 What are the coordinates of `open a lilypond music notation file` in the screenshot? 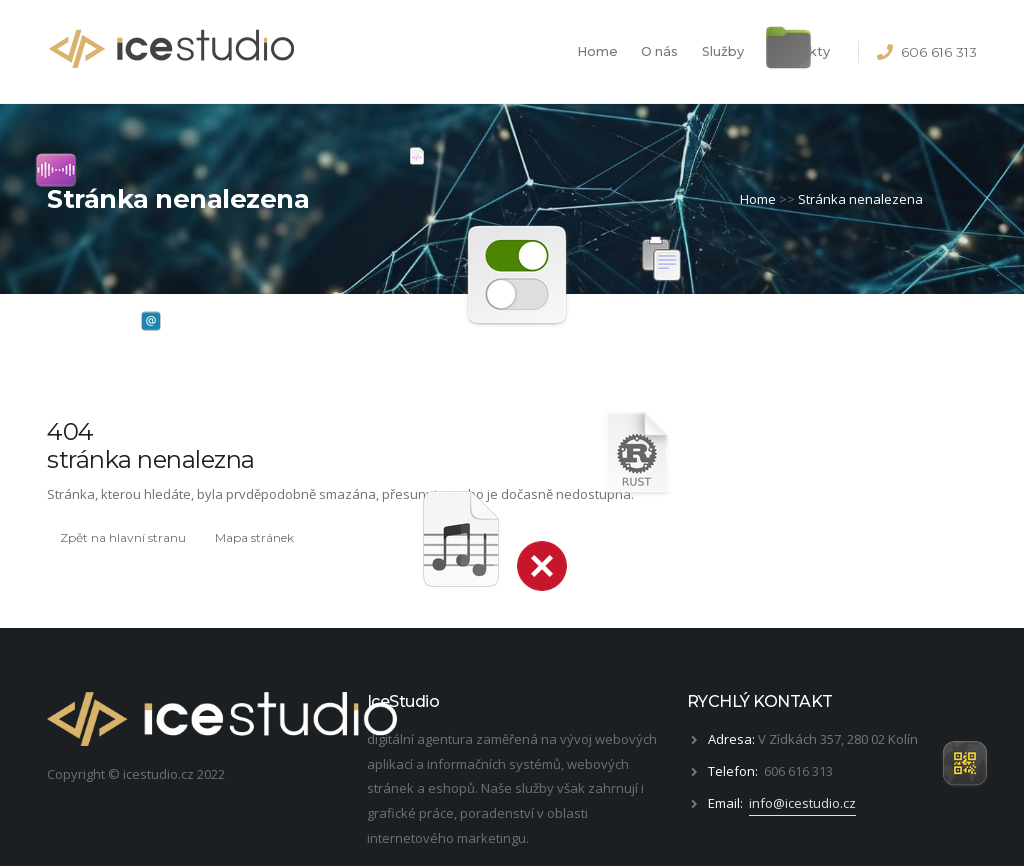 It's located at (461, 539).